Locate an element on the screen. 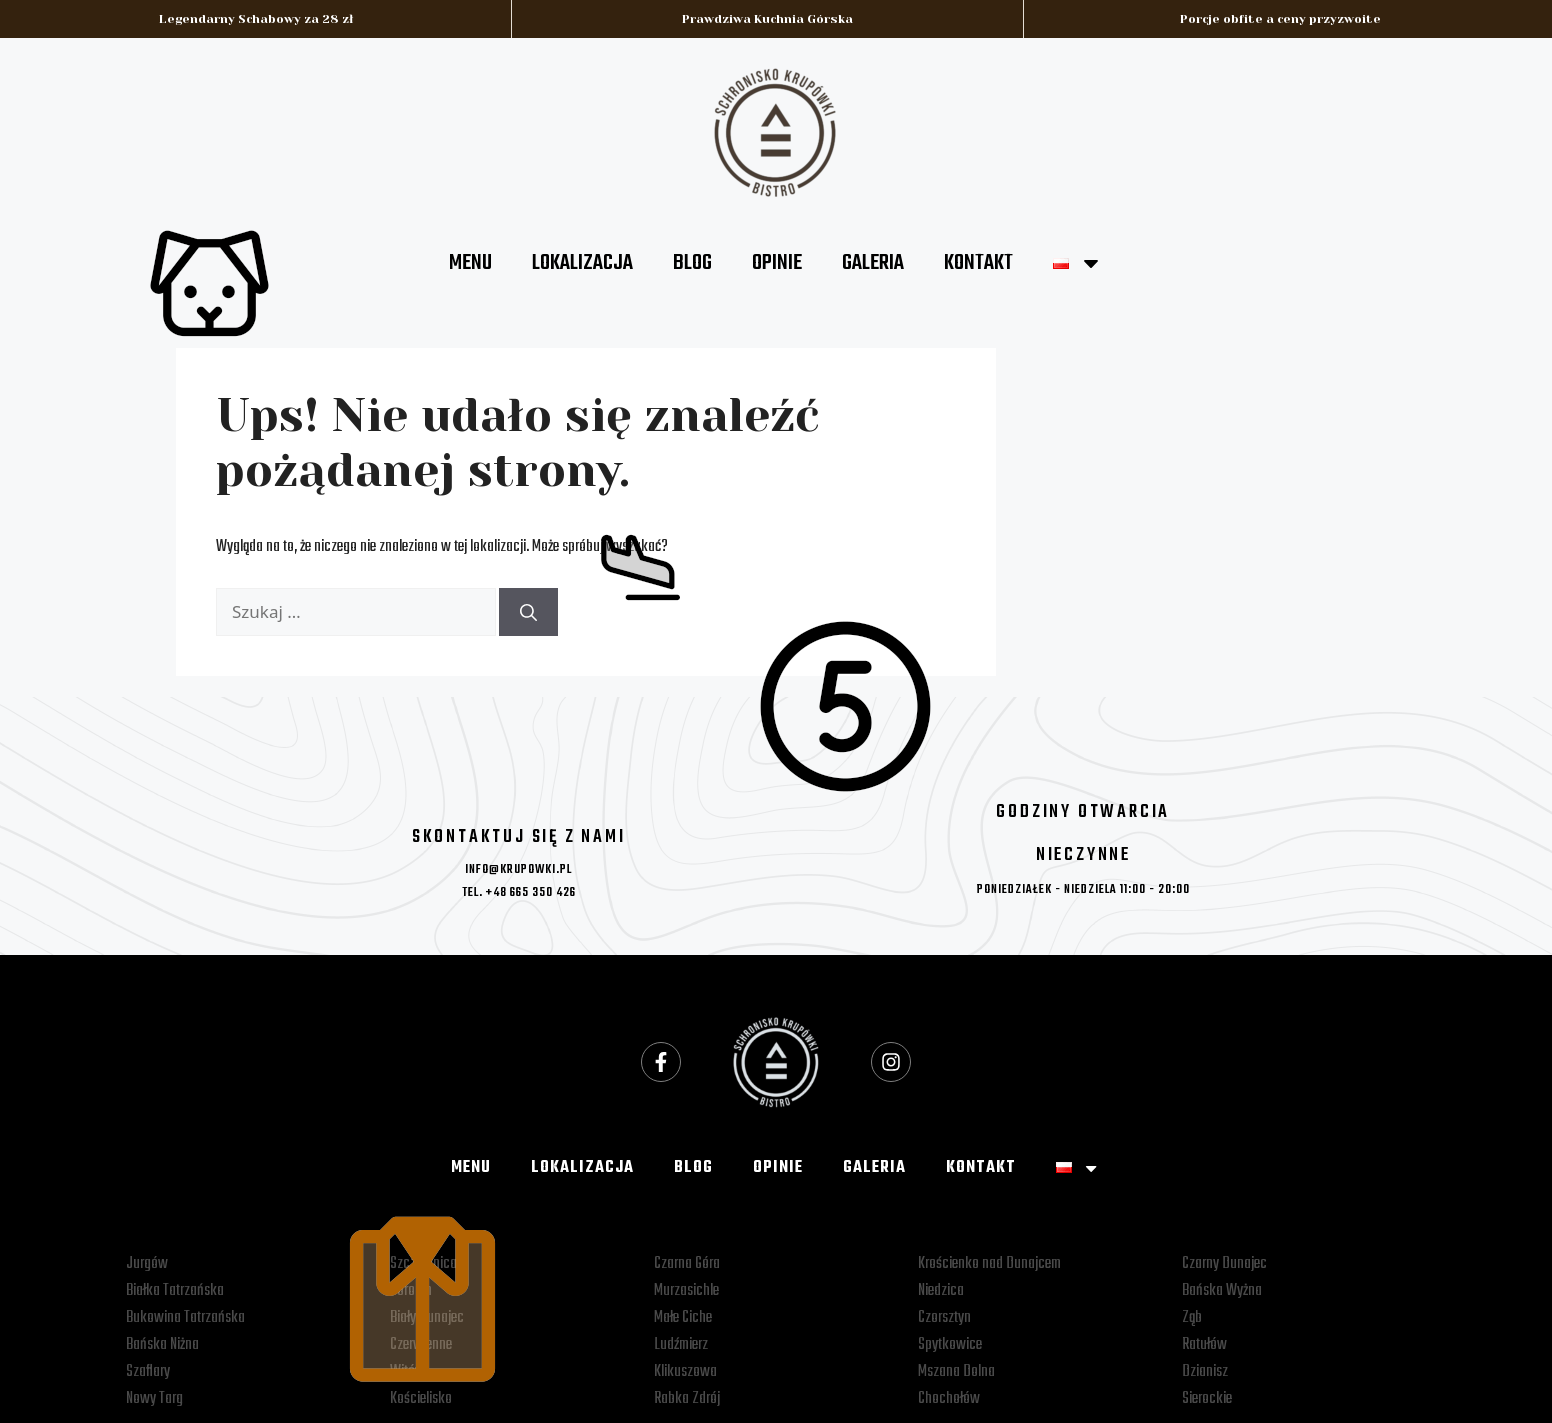  view clothing or apparel items is located at coordinates (422, 1302).